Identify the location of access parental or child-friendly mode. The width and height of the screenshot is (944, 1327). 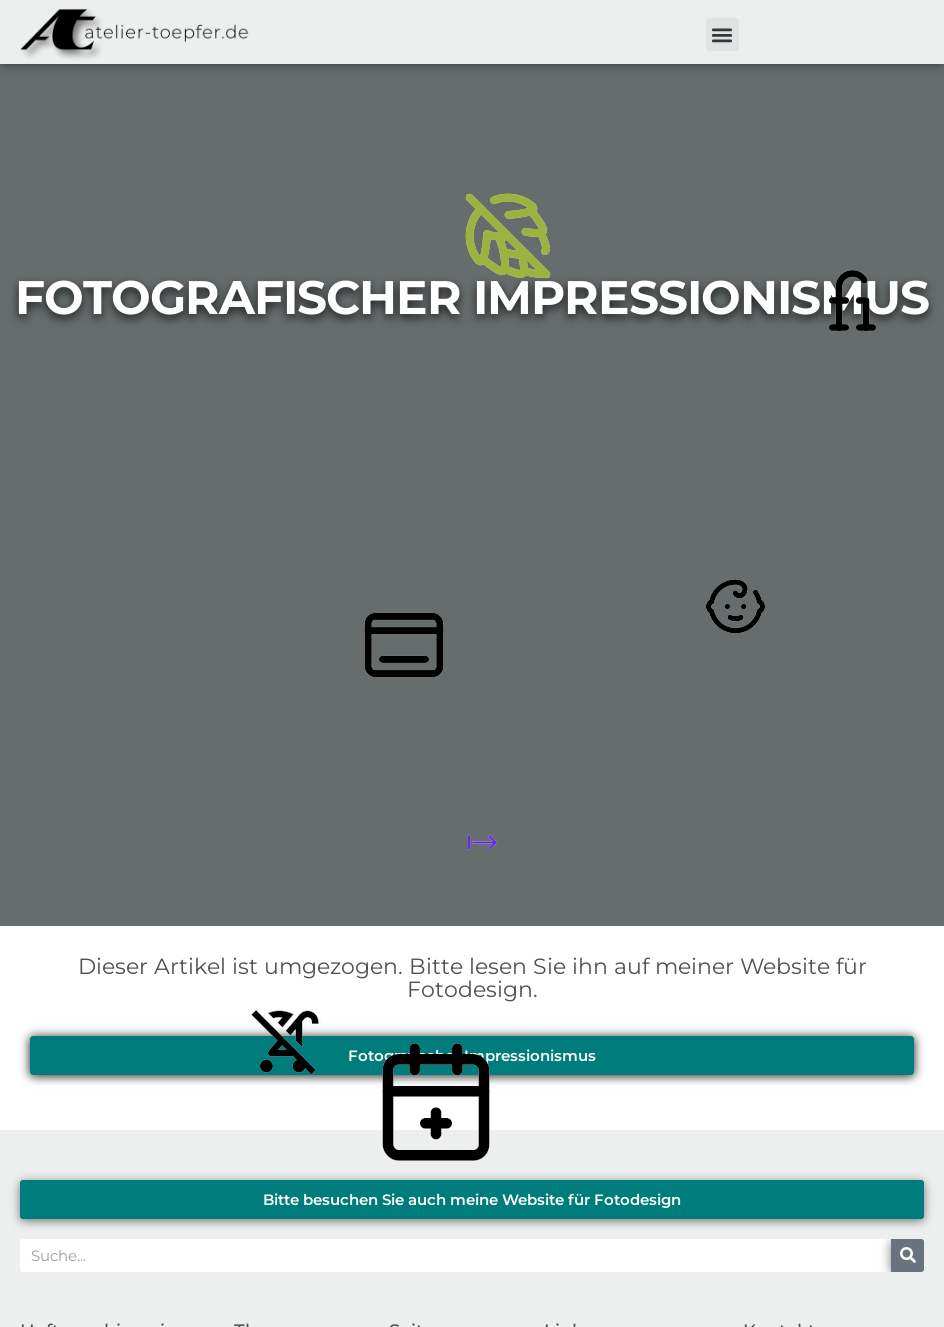
(735, 606).